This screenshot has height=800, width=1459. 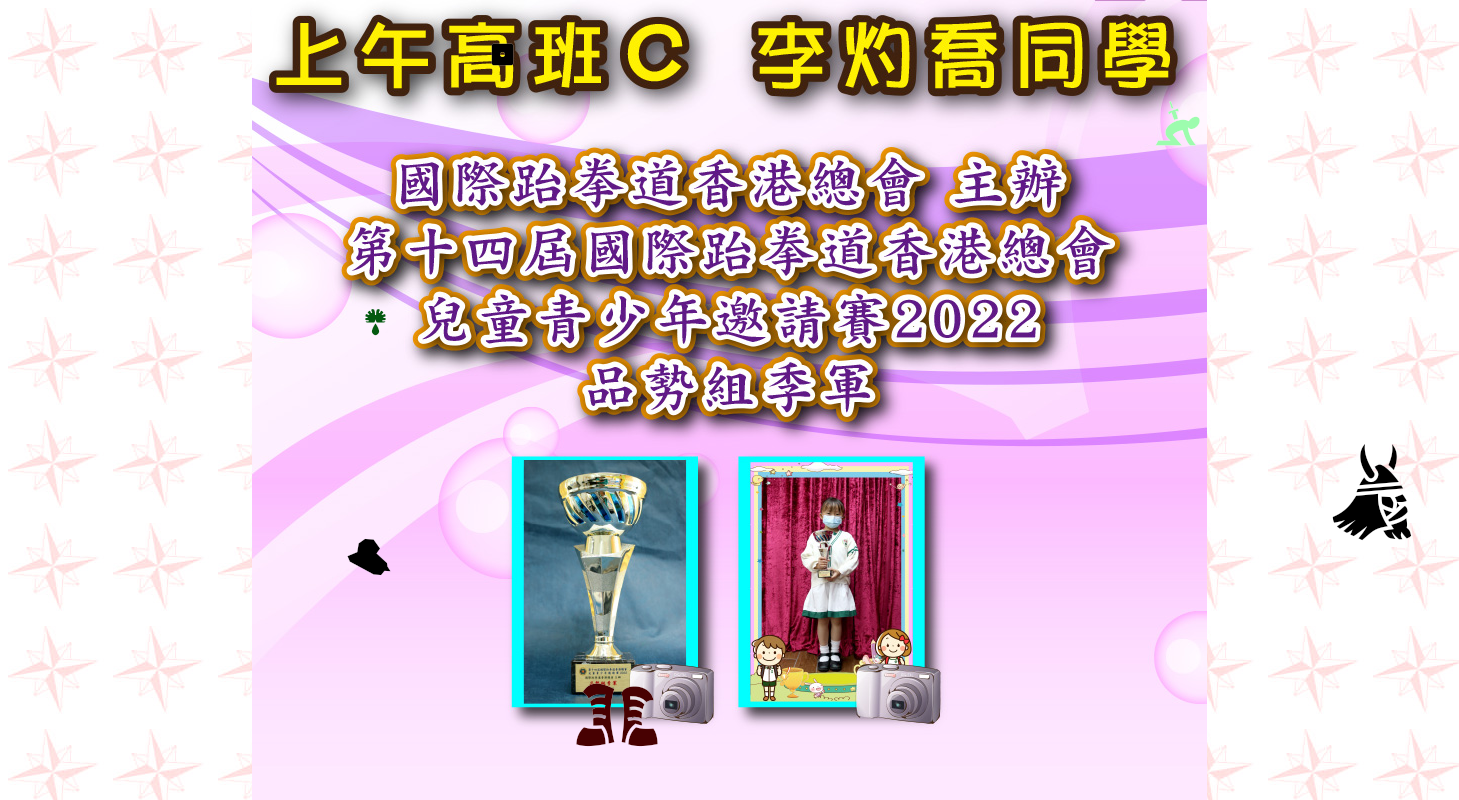 What do you see at coordinates (617, 714) in the screenshot?
I see `equip steel-toe boots to your character` at bounding box center [617, 714].